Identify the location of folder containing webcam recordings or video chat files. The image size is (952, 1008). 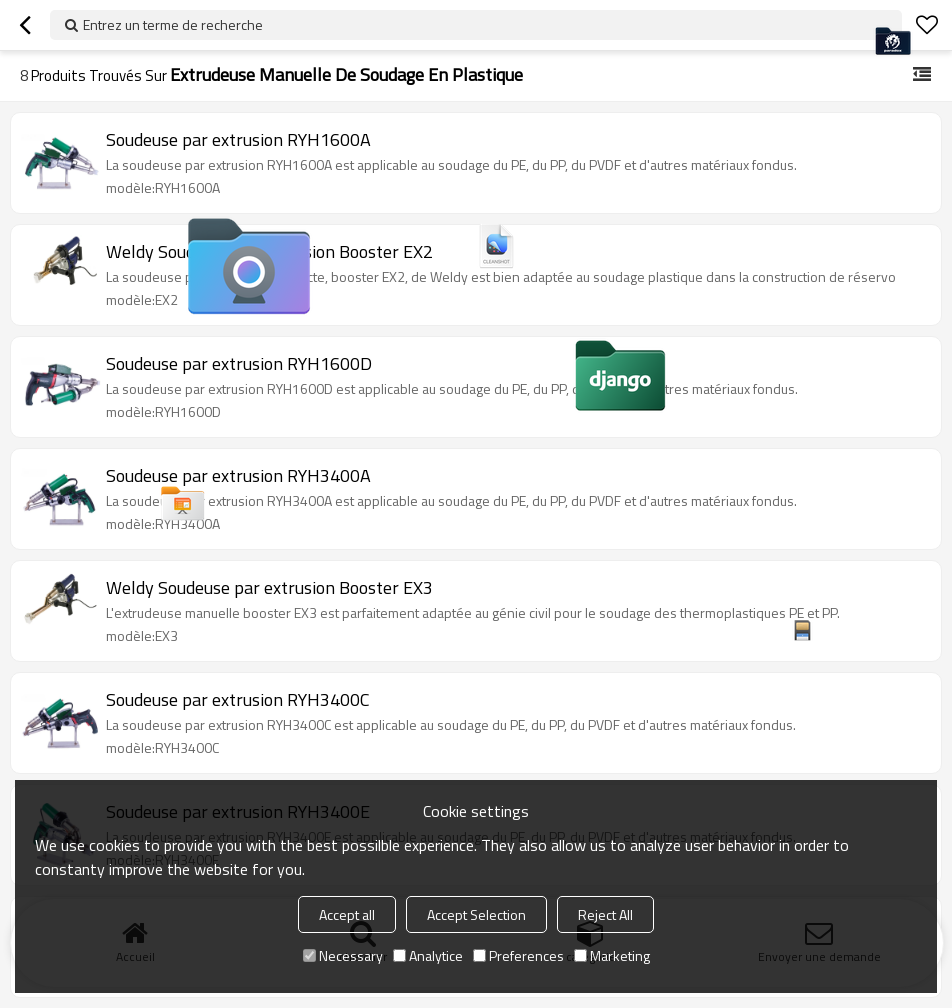
(248, 269).